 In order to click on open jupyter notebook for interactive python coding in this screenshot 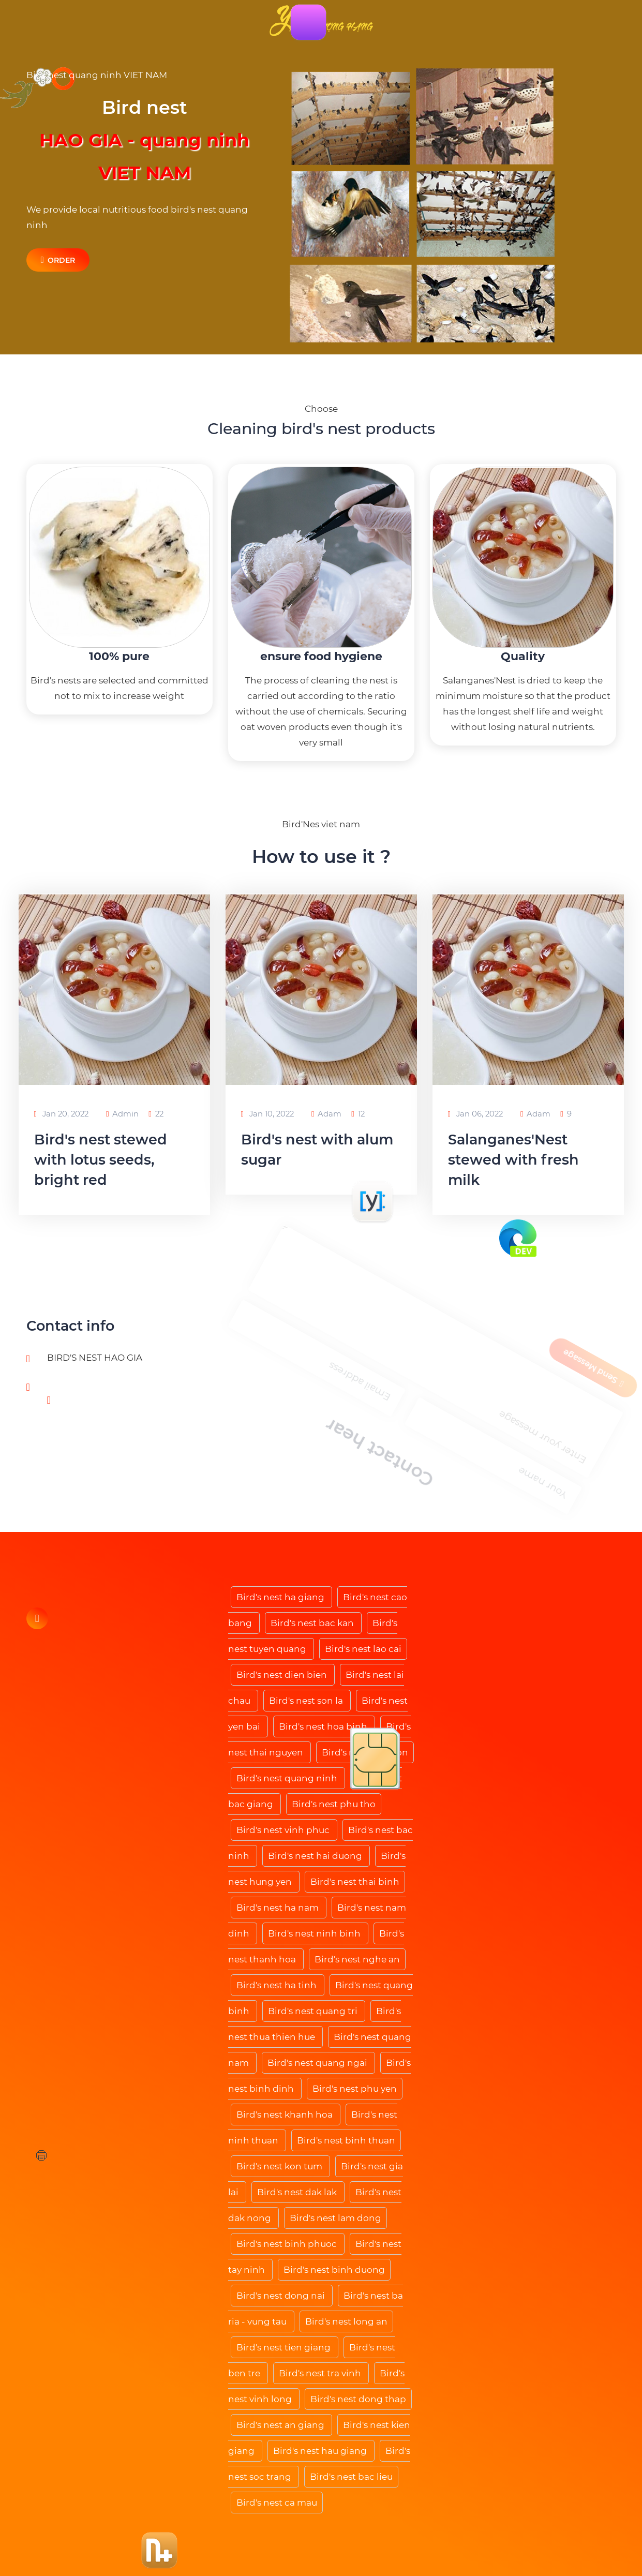, I will do `click(372, 1201)`.